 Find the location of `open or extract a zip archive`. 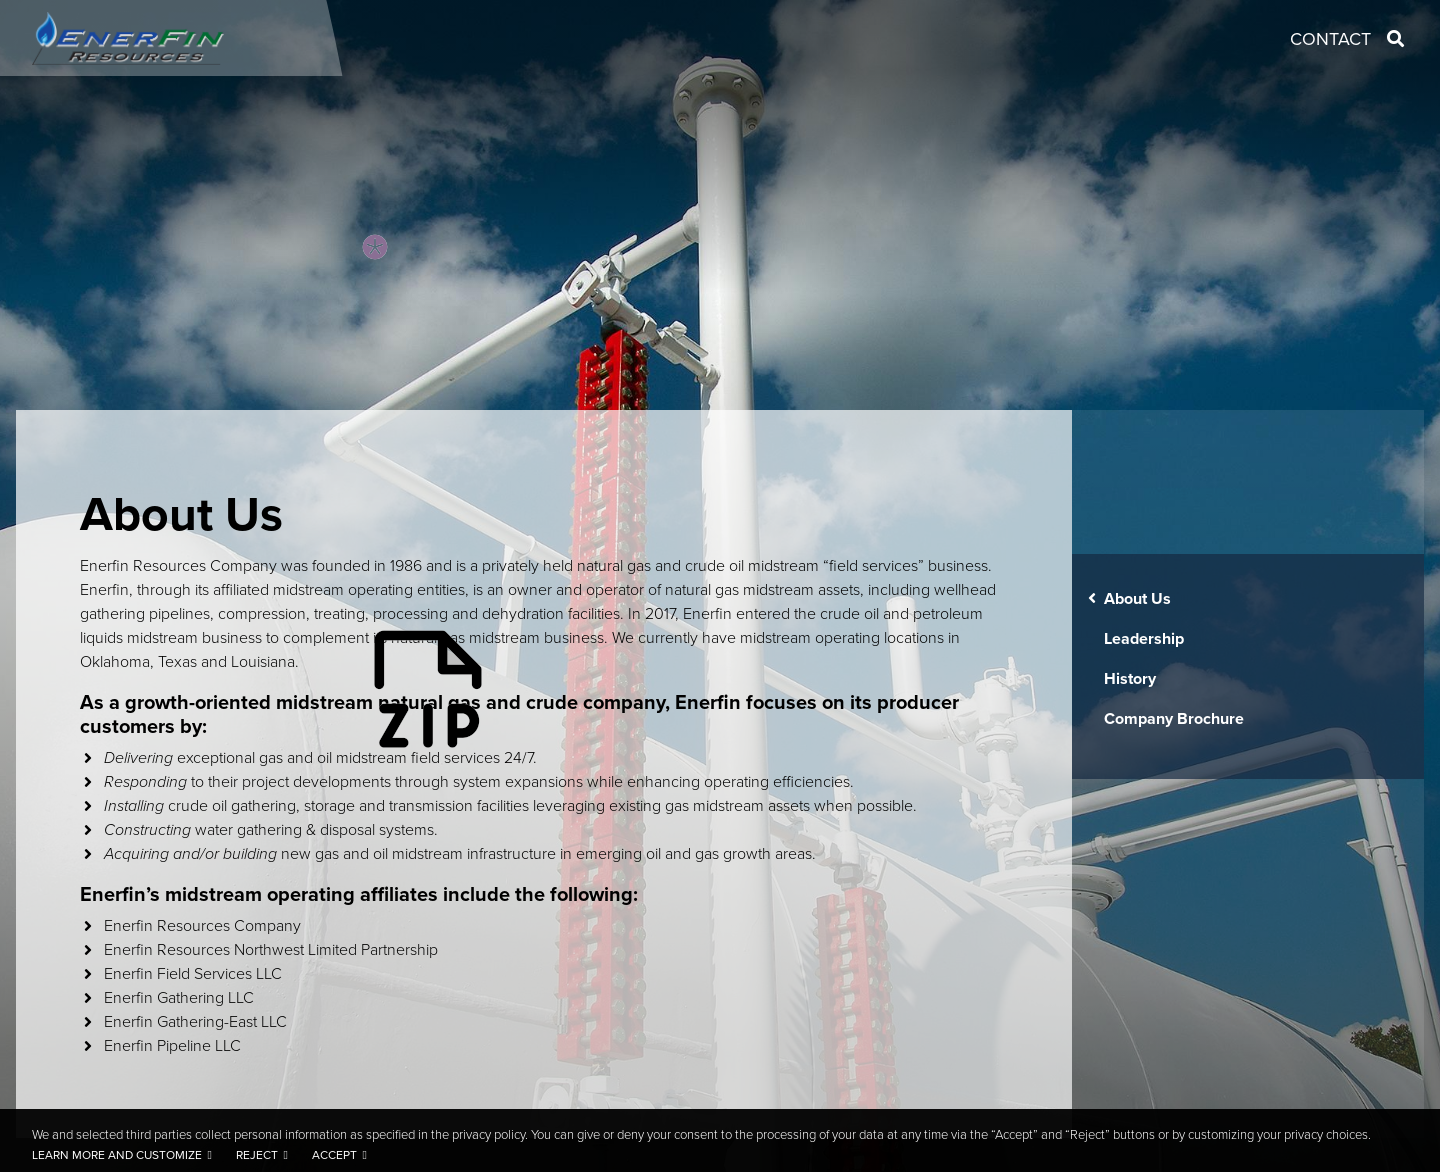

open or extract a zip archive is located at coordinates (428, 694).